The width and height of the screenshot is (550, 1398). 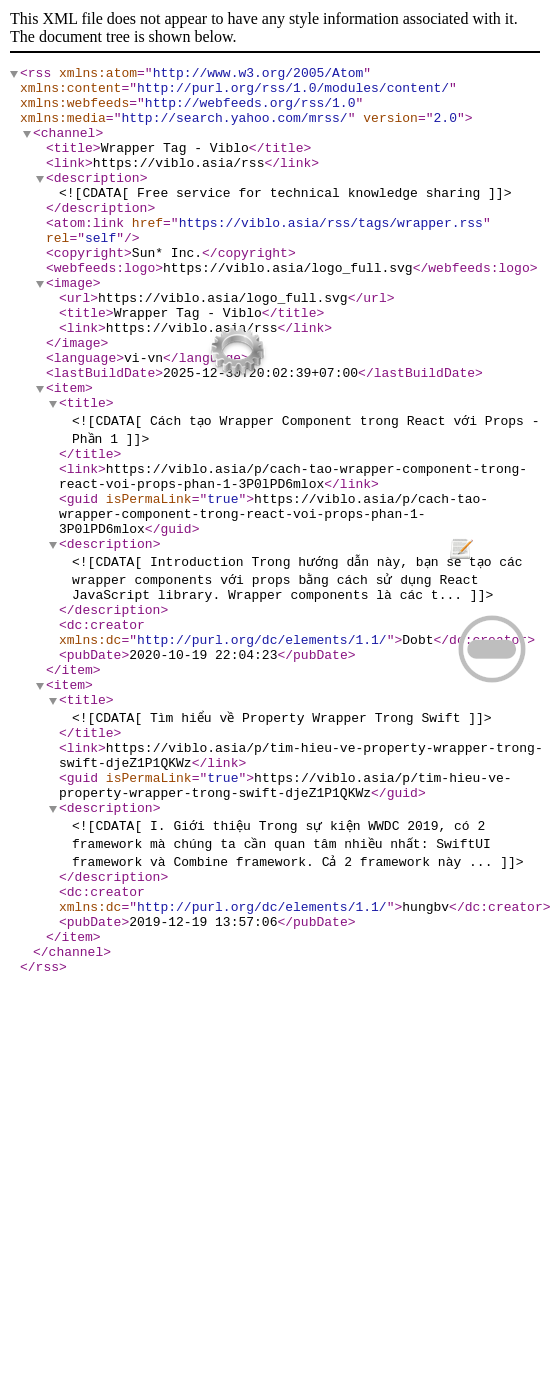 What do you see at coordinates (237, 350) in the screenshot?
I see `access system settings and preferences` at bounding box center [237, 350].